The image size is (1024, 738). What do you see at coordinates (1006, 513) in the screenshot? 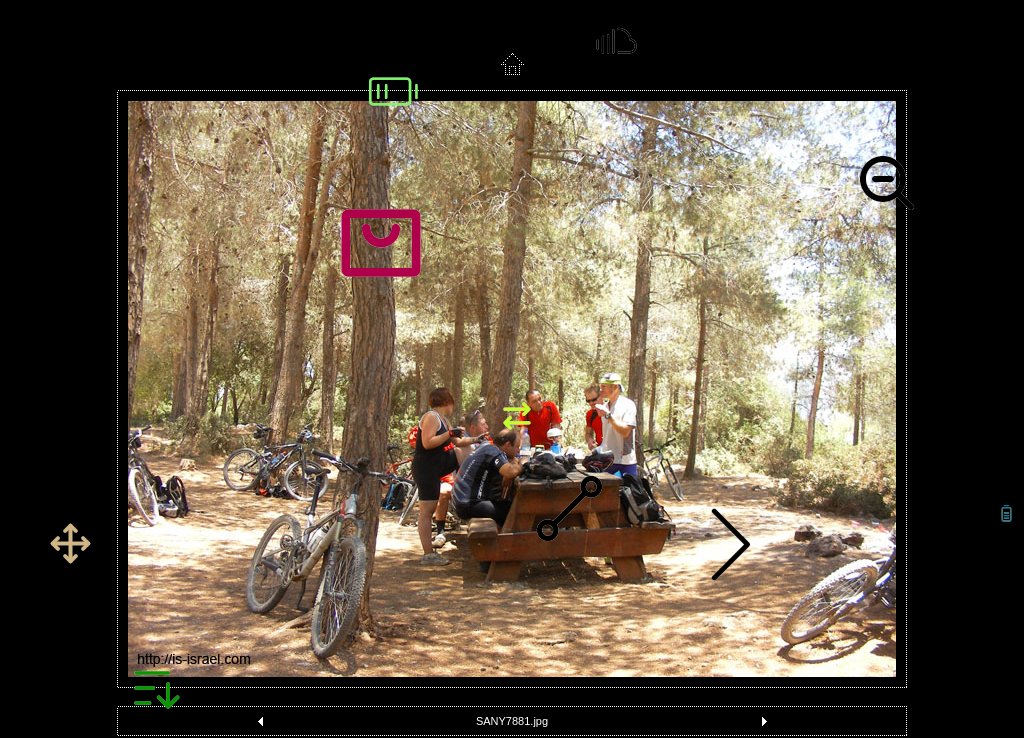
I see `indicates high battery level` at bounding box center [1006, 513].